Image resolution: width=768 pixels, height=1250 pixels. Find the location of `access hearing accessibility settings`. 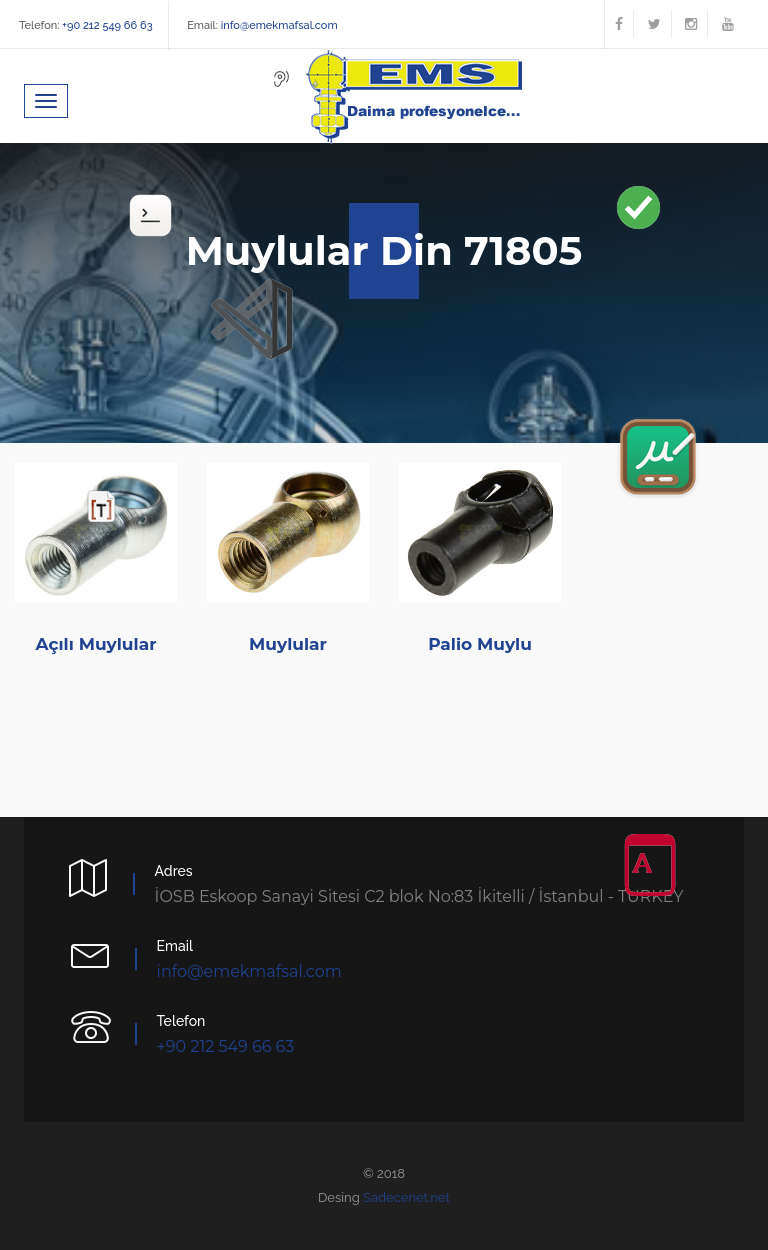

access hearing accessibility settings is located at coordinates (281, 79).